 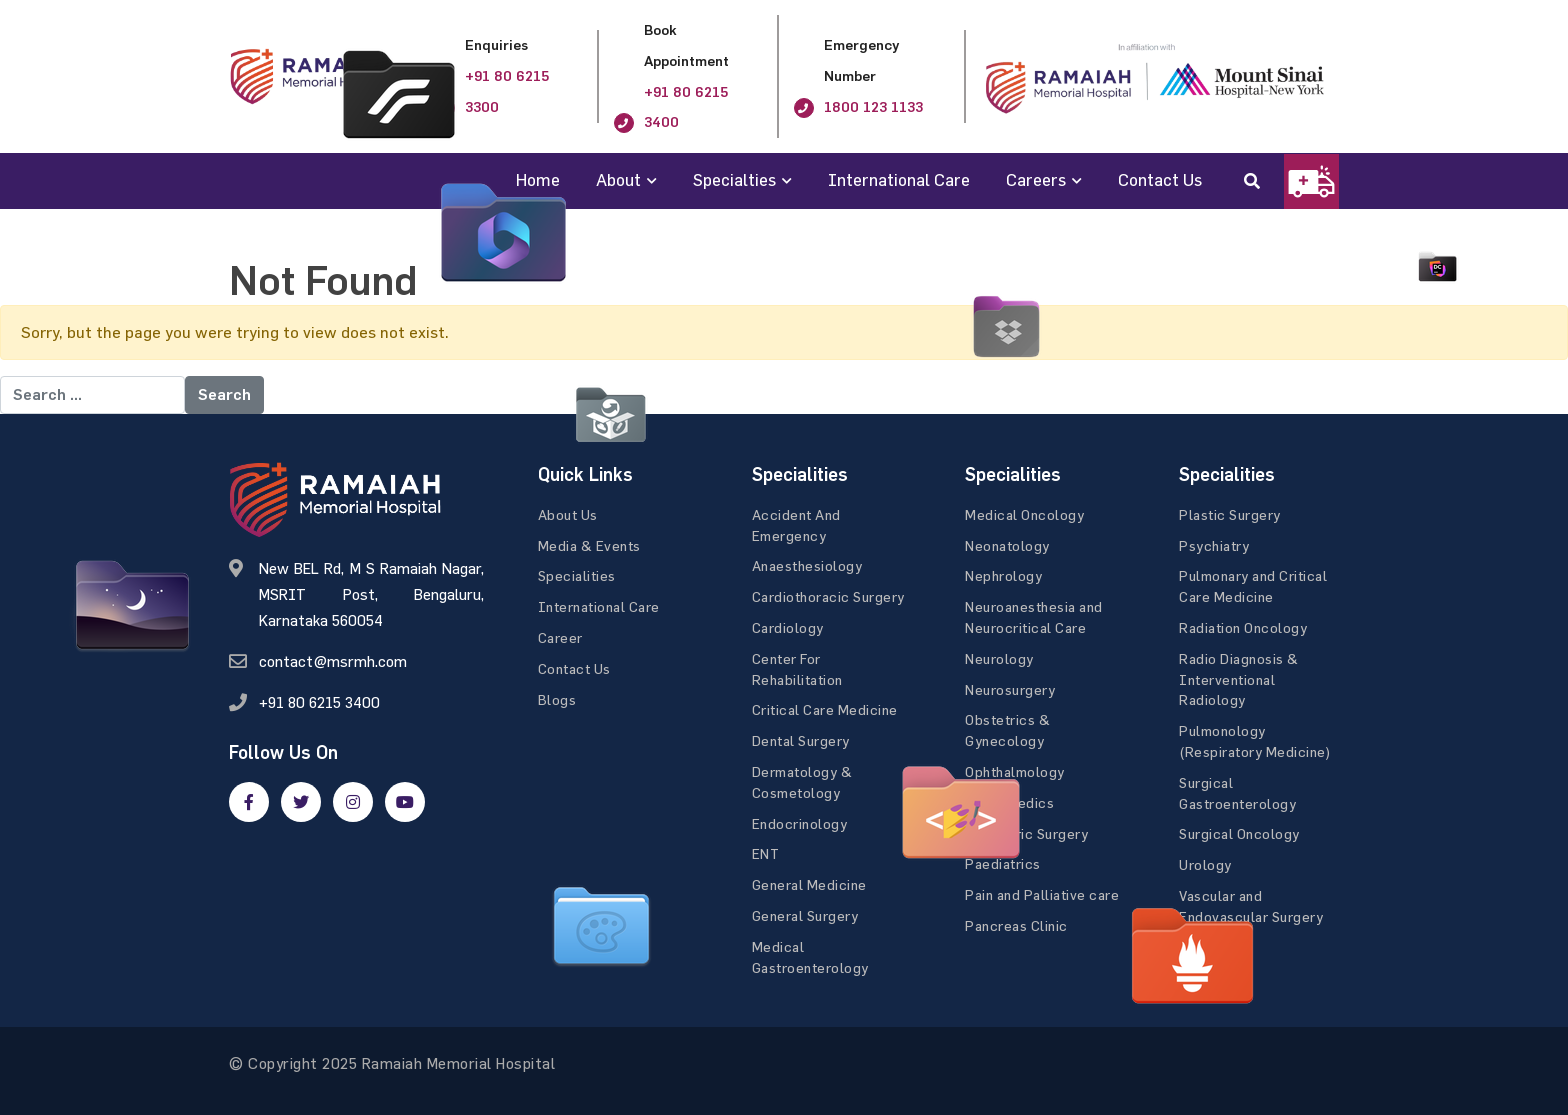 What do you see at coordinates (1437, 267) in the screenshot?
I see `open jetbrains dotcover project folder` at bounding box center [1437, 267].